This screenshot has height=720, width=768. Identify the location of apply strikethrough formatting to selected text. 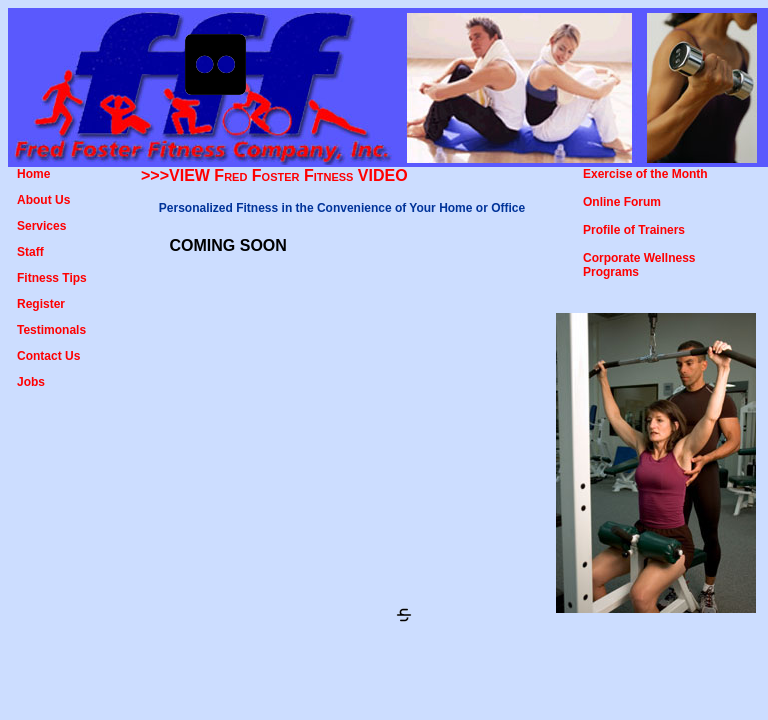
(404, 615).